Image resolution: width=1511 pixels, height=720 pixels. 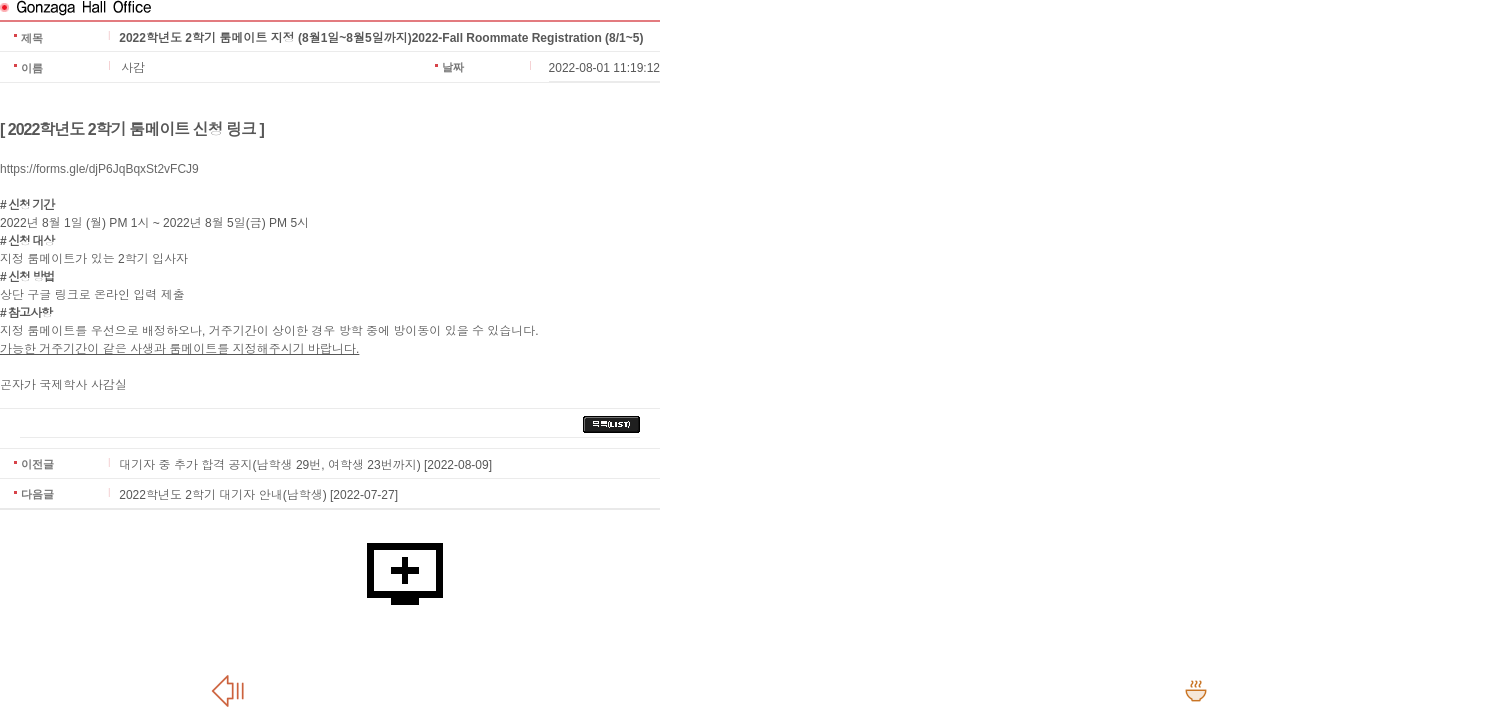 What do you see at coordinates (1196, 691) in the screenshot?
I see `indicates hot food or meal options` at bounding box center [1196, 691].